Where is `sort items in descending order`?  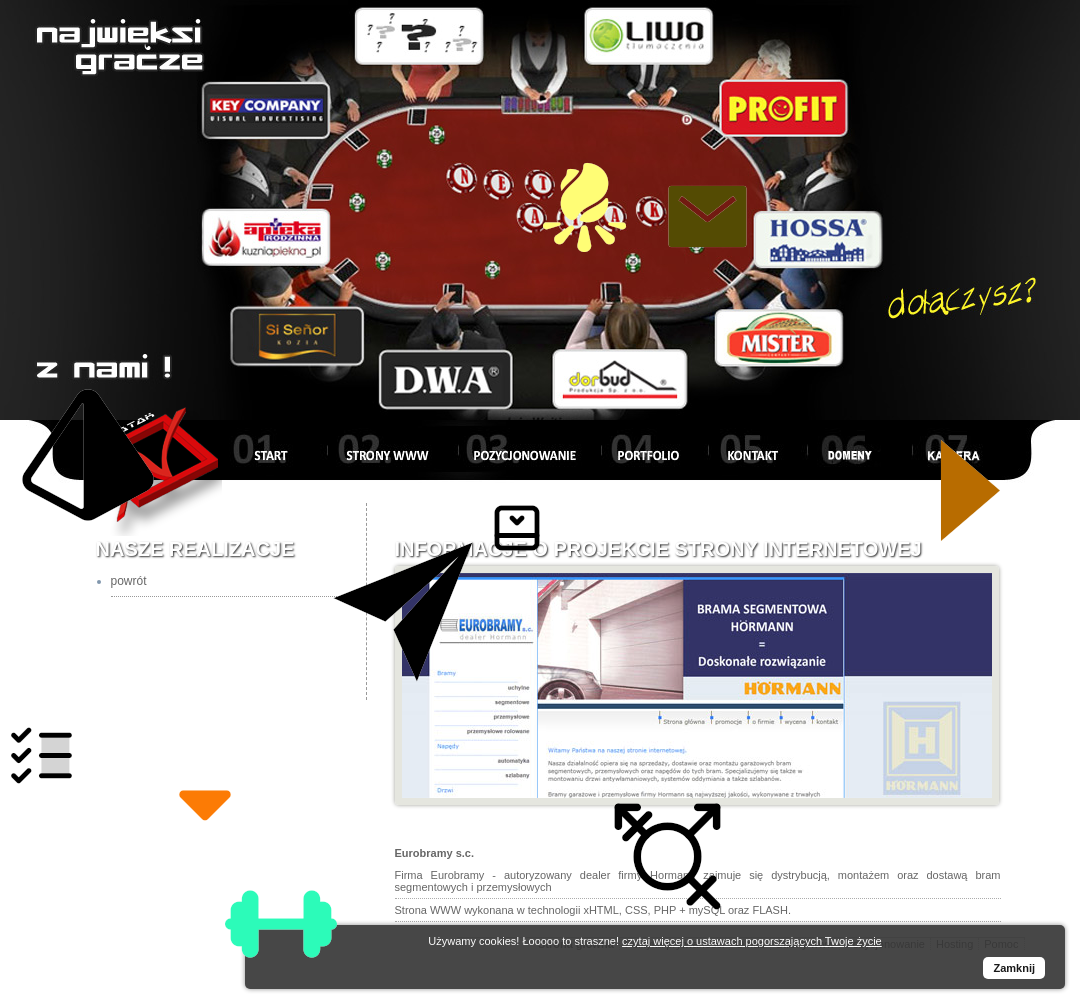
sort items in descending order is located at coordinates (205, 786).